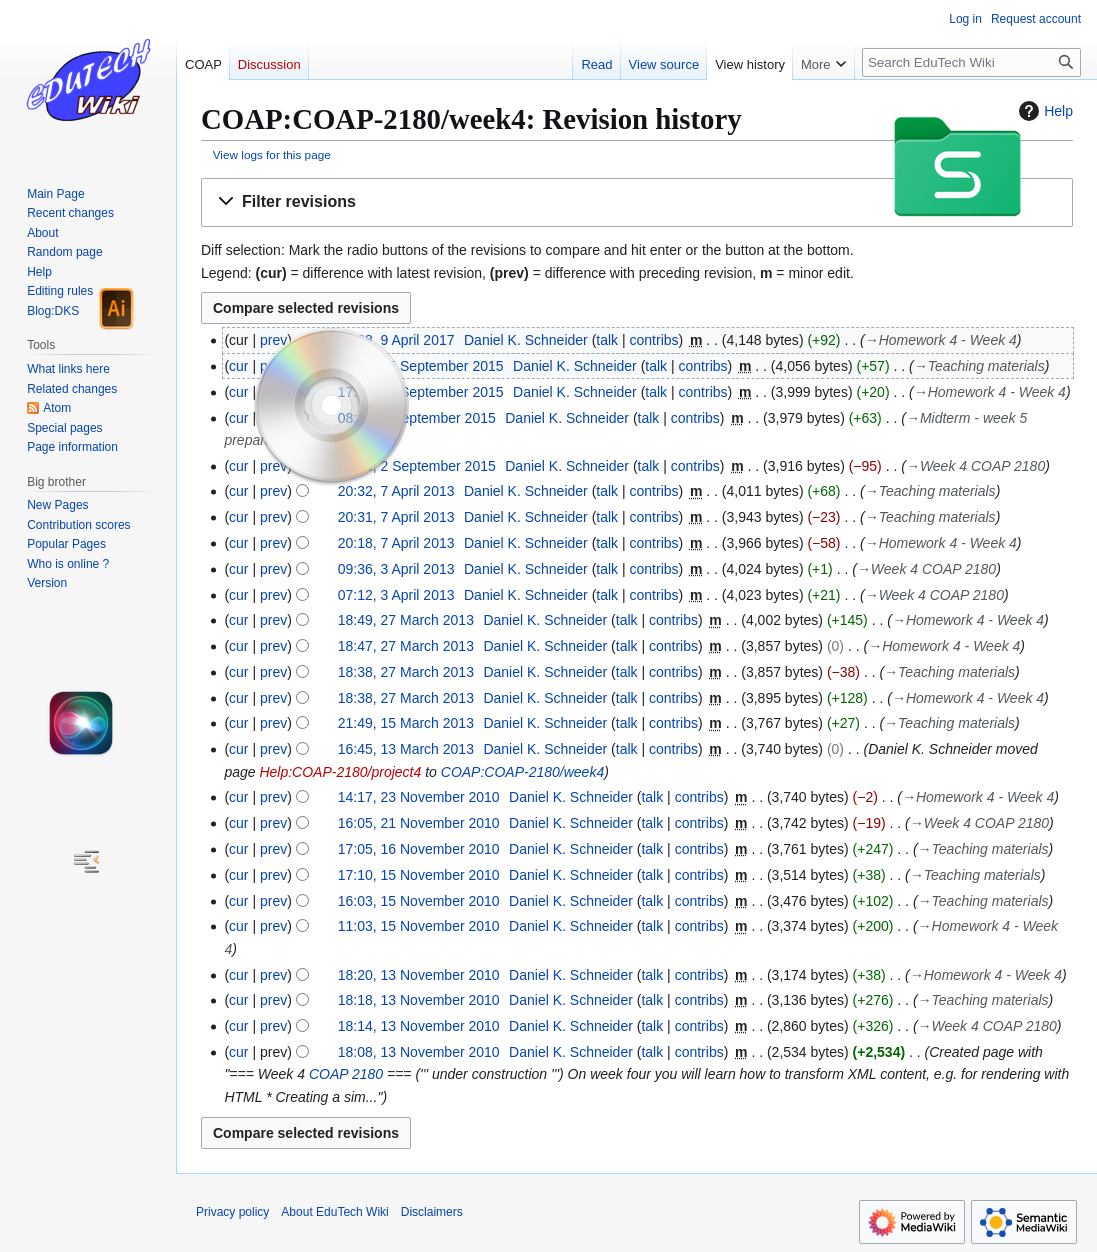  Describe the element at coordinates (116, 308) in the screenshot. I see `open an Adobe Illustrator file` at that location.